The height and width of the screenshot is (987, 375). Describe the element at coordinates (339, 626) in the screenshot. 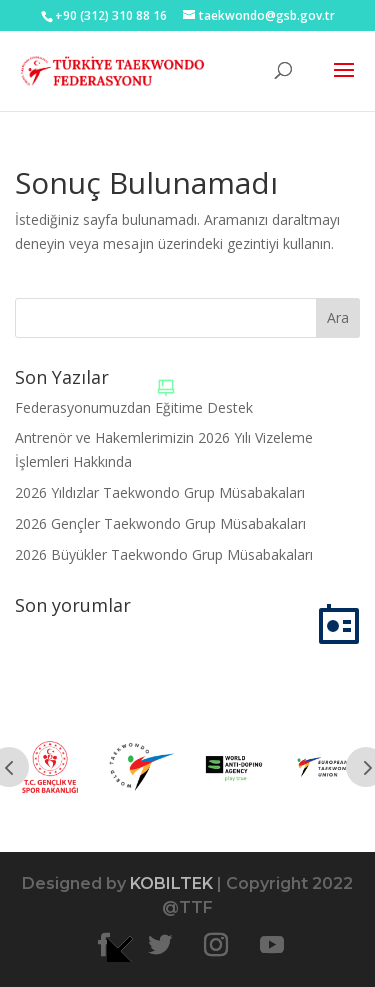

I see `open radio or audio streaming app` at that location.